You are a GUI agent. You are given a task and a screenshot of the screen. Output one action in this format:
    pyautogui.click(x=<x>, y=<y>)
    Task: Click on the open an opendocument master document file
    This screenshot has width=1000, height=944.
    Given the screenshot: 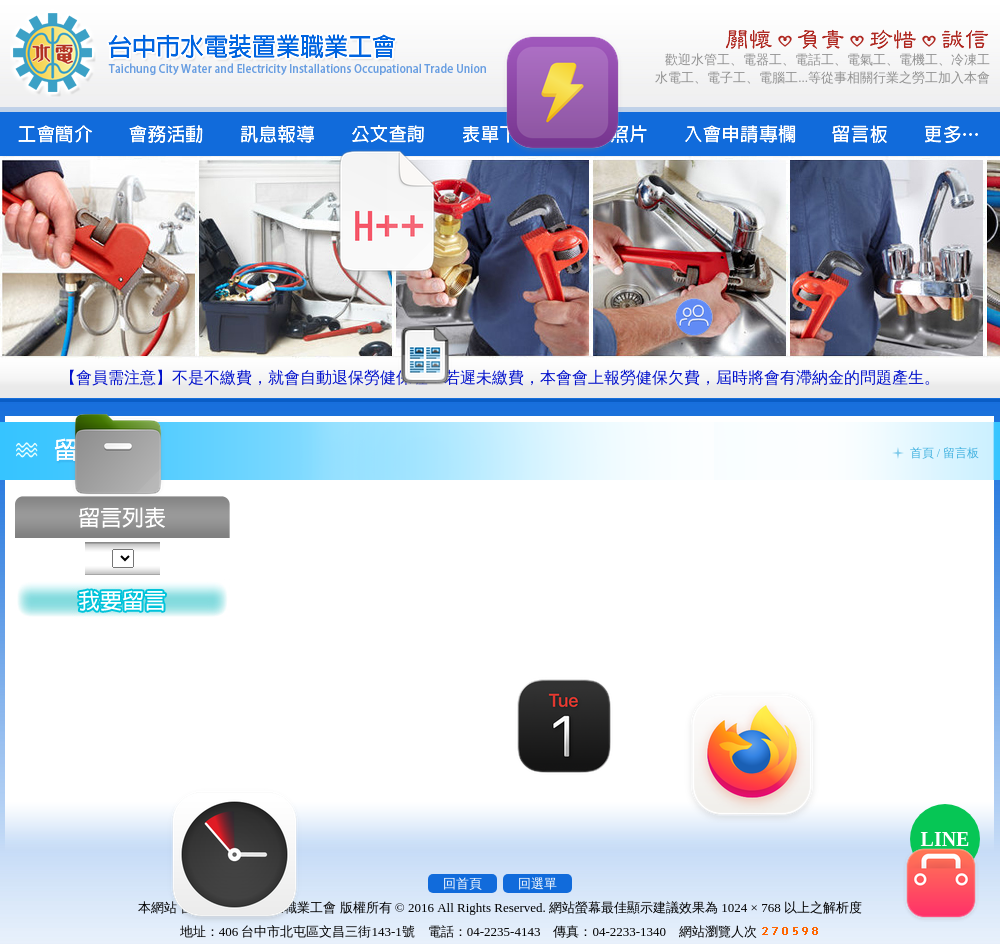 What is the action you would take?
    pyautogui.click(x=425, y=355)
    